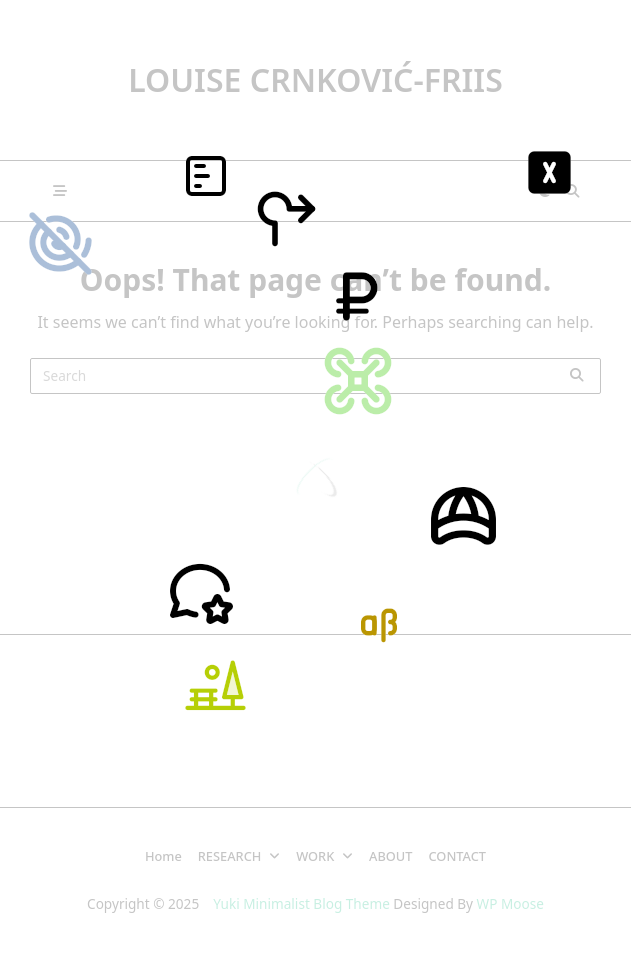  What do you see at coordinates (358, 381) in the screenshot?
I see `access drone controls` at bounding box center [358, 381].